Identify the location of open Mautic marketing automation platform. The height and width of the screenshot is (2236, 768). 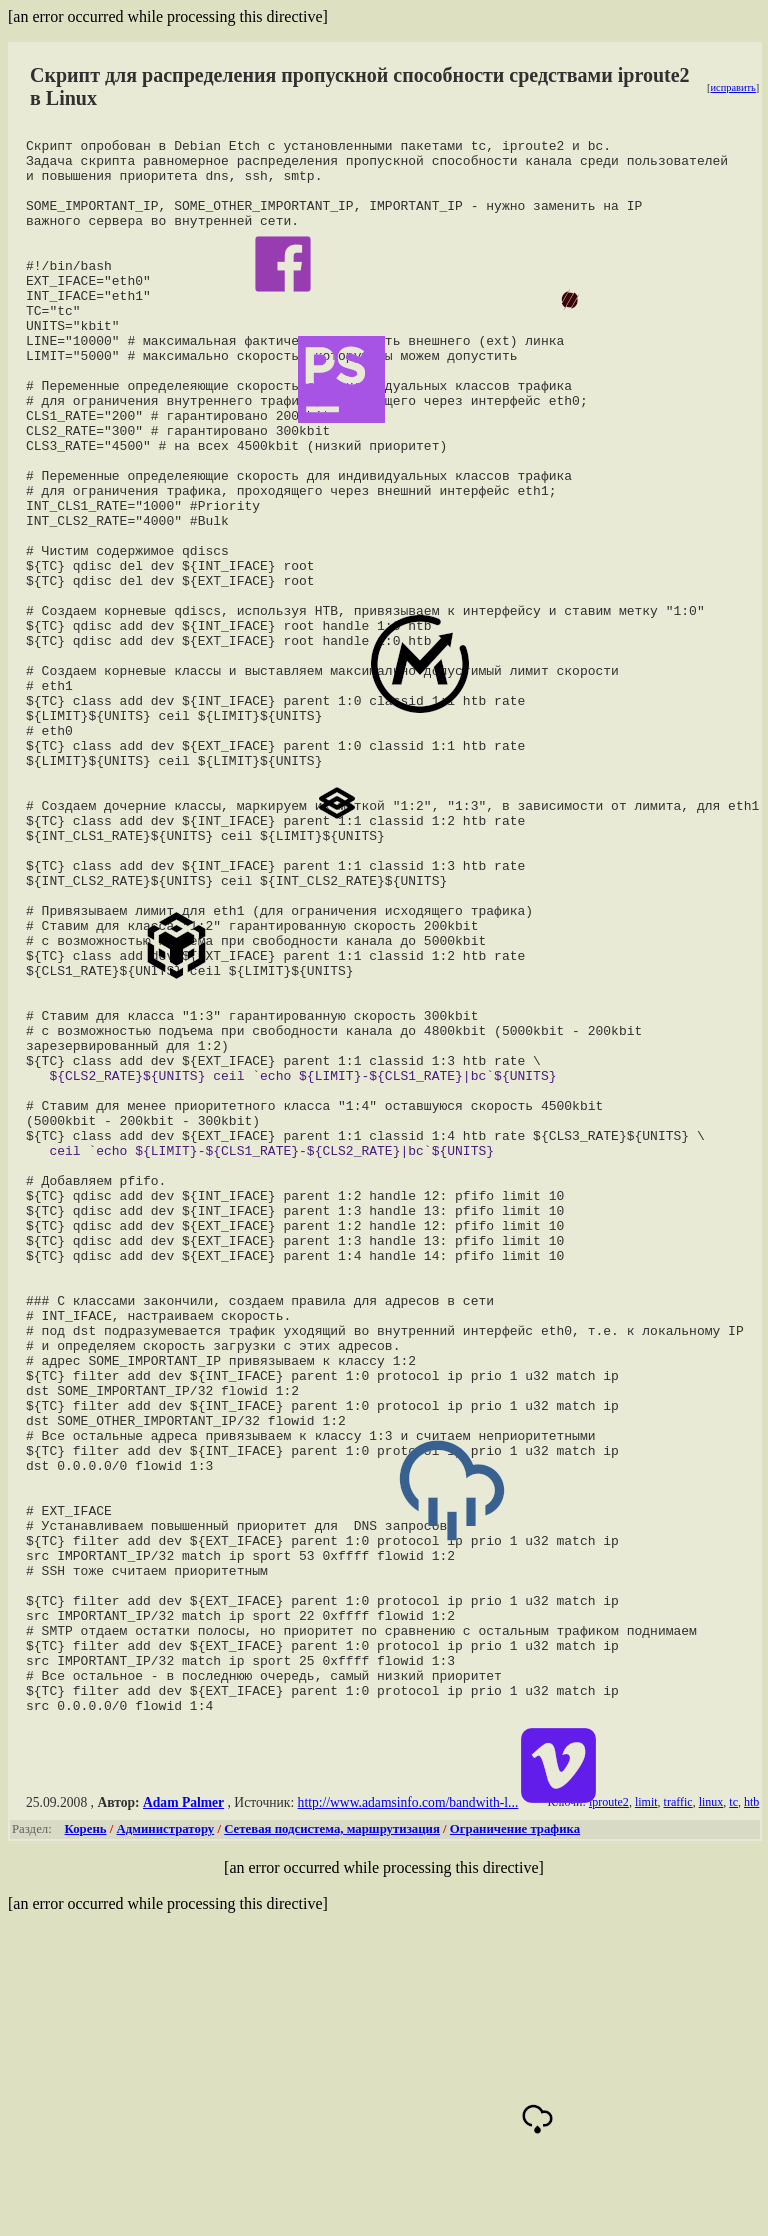
(420, 664).